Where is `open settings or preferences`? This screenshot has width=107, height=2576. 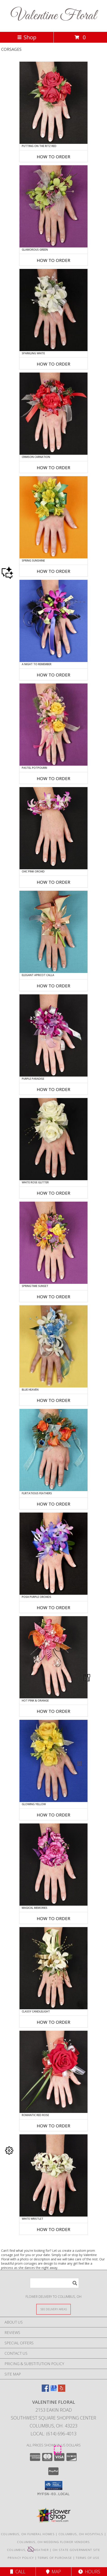 open settings or preferences is located at coordinates (9, 2150).